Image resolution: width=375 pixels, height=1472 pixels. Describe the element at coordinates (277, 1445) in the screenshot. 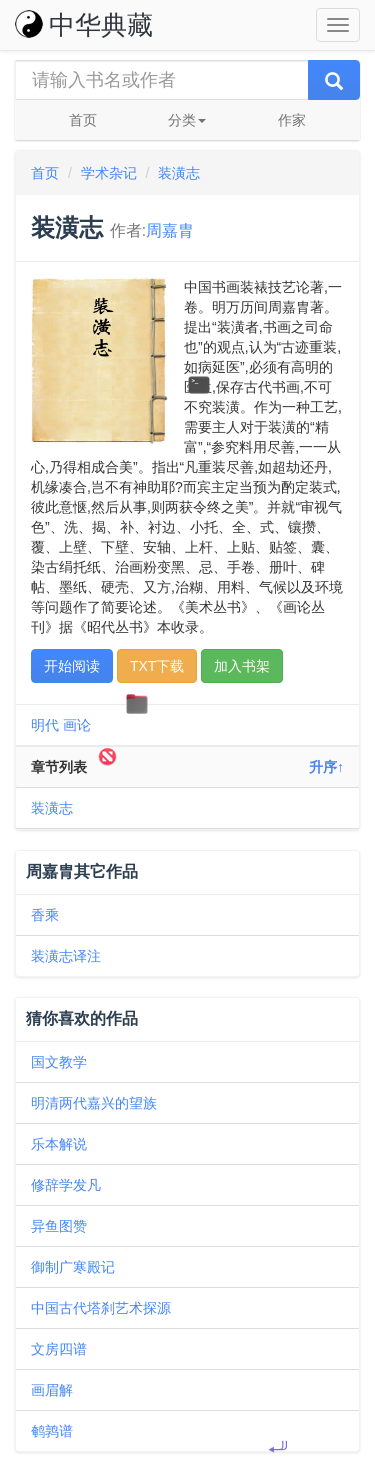

I see `reply to all recipients of an email` at that location.